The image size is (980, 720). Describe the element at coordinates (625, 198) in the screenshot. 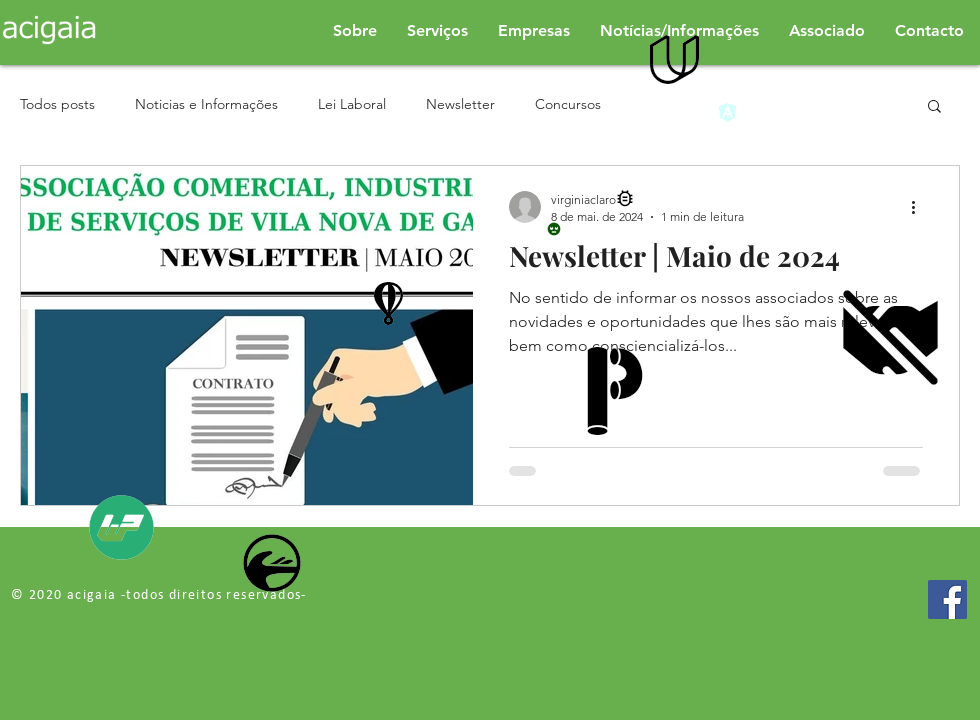

I see `report a bug or software issue` at that location.